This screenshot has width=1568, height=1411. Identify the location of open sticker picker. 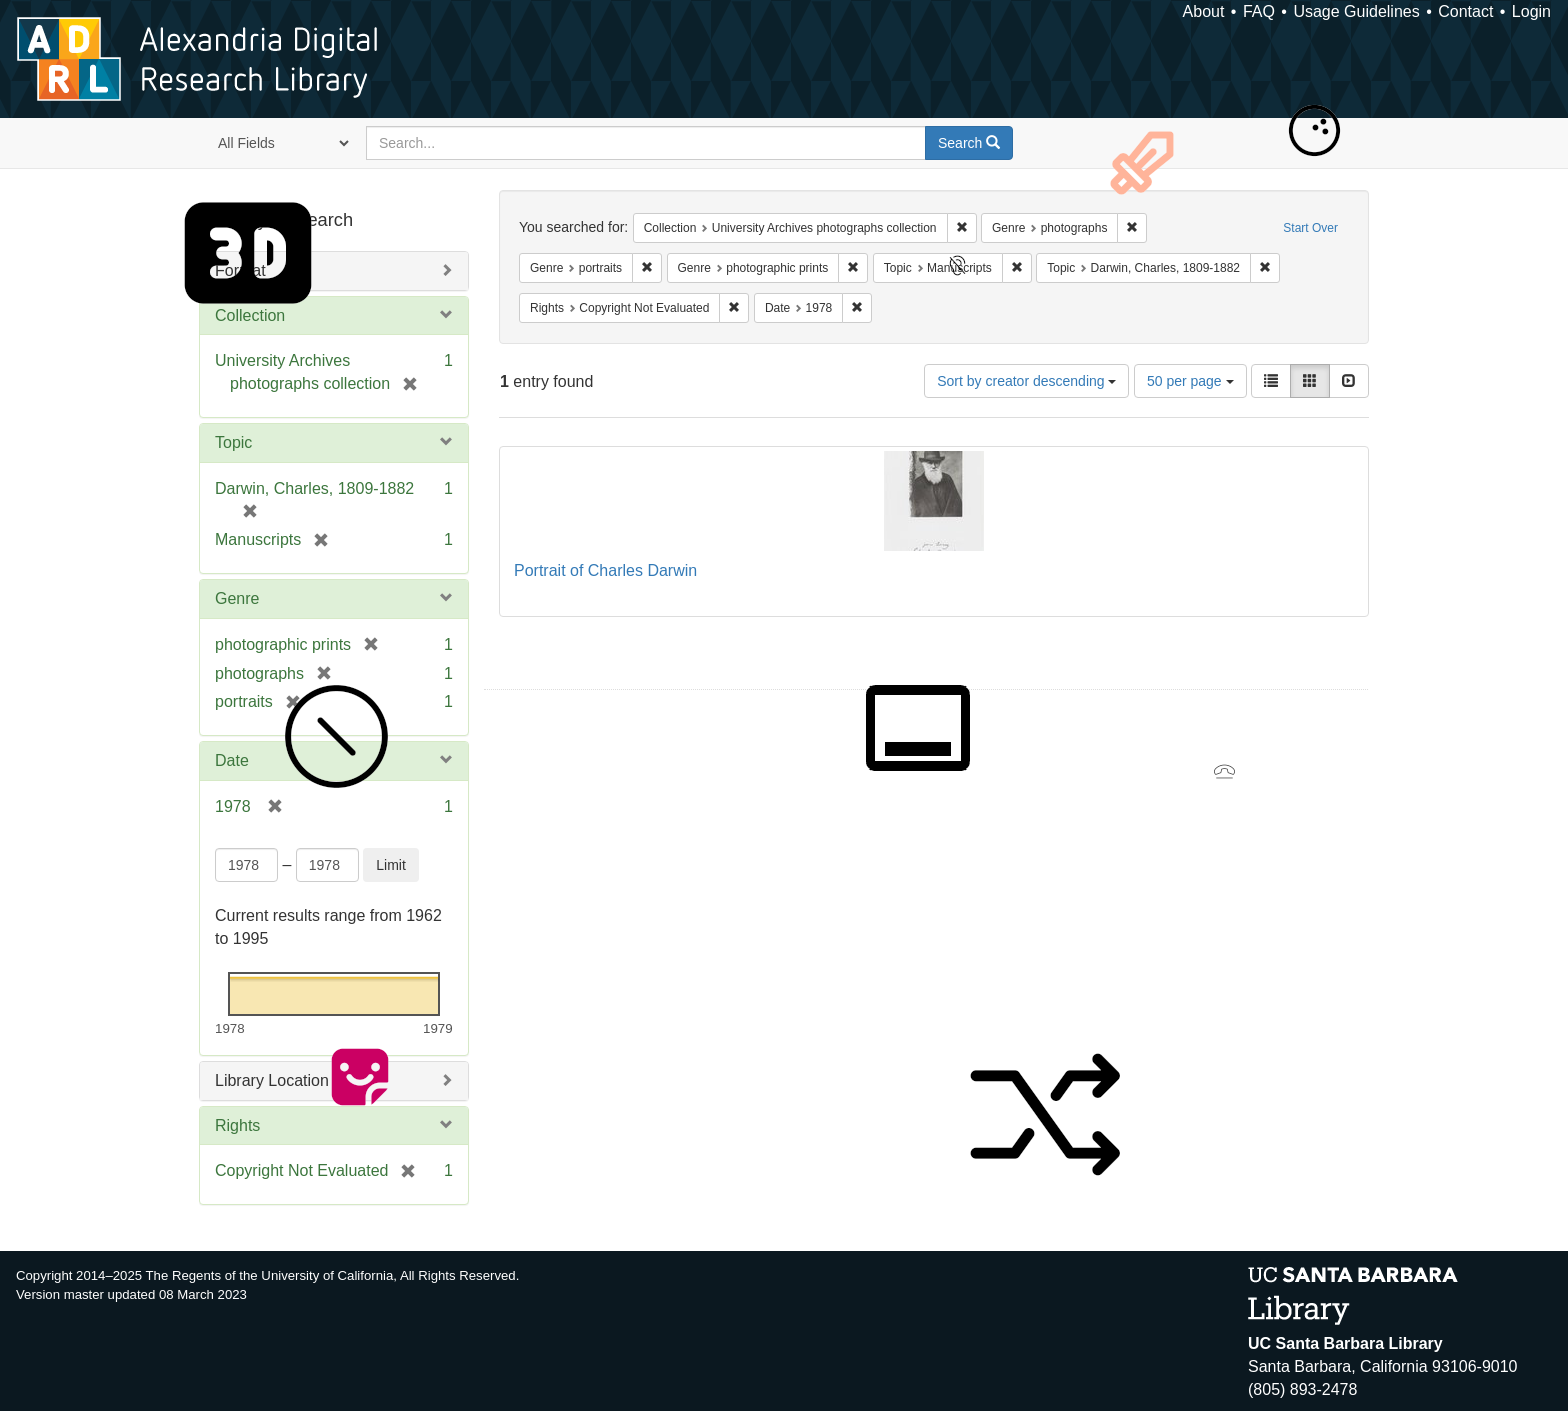
(360, 1077).